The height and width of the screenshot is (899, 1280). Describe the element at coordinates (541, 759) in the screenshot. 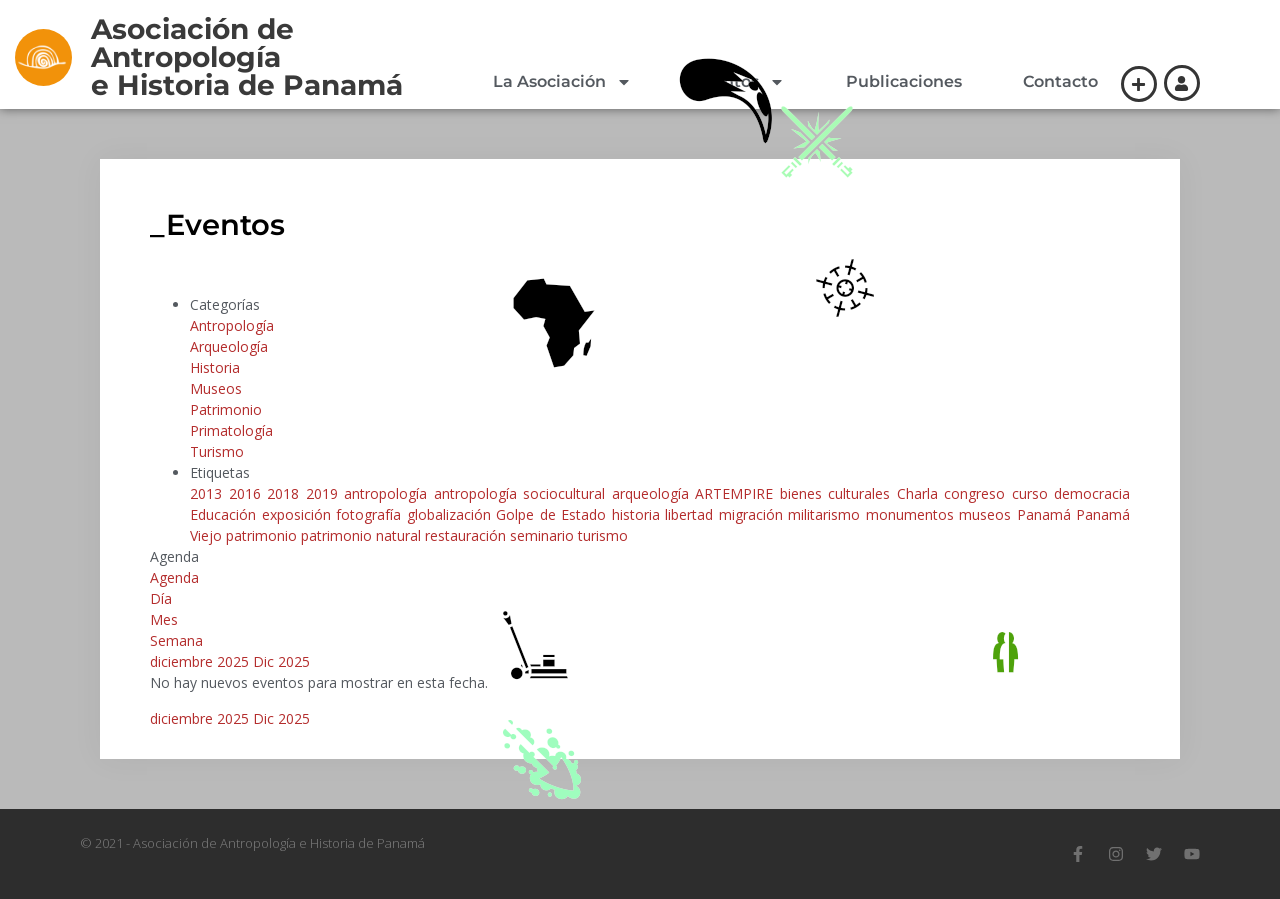

I see `equip poison-tipped arrow or projectile` at that location.